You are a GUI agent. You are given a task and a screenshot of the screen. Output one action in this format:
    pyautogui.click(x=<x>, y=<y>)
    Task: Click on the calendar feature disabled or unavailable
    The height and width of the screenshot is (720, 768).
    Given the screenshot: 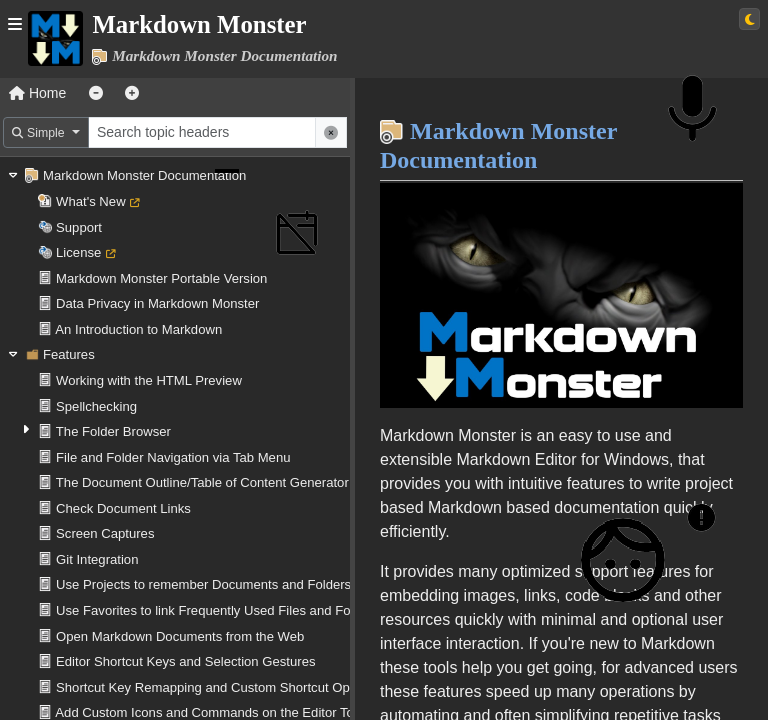 What is the action you would take?
    pyautogui.click(x=297, y=234)
    